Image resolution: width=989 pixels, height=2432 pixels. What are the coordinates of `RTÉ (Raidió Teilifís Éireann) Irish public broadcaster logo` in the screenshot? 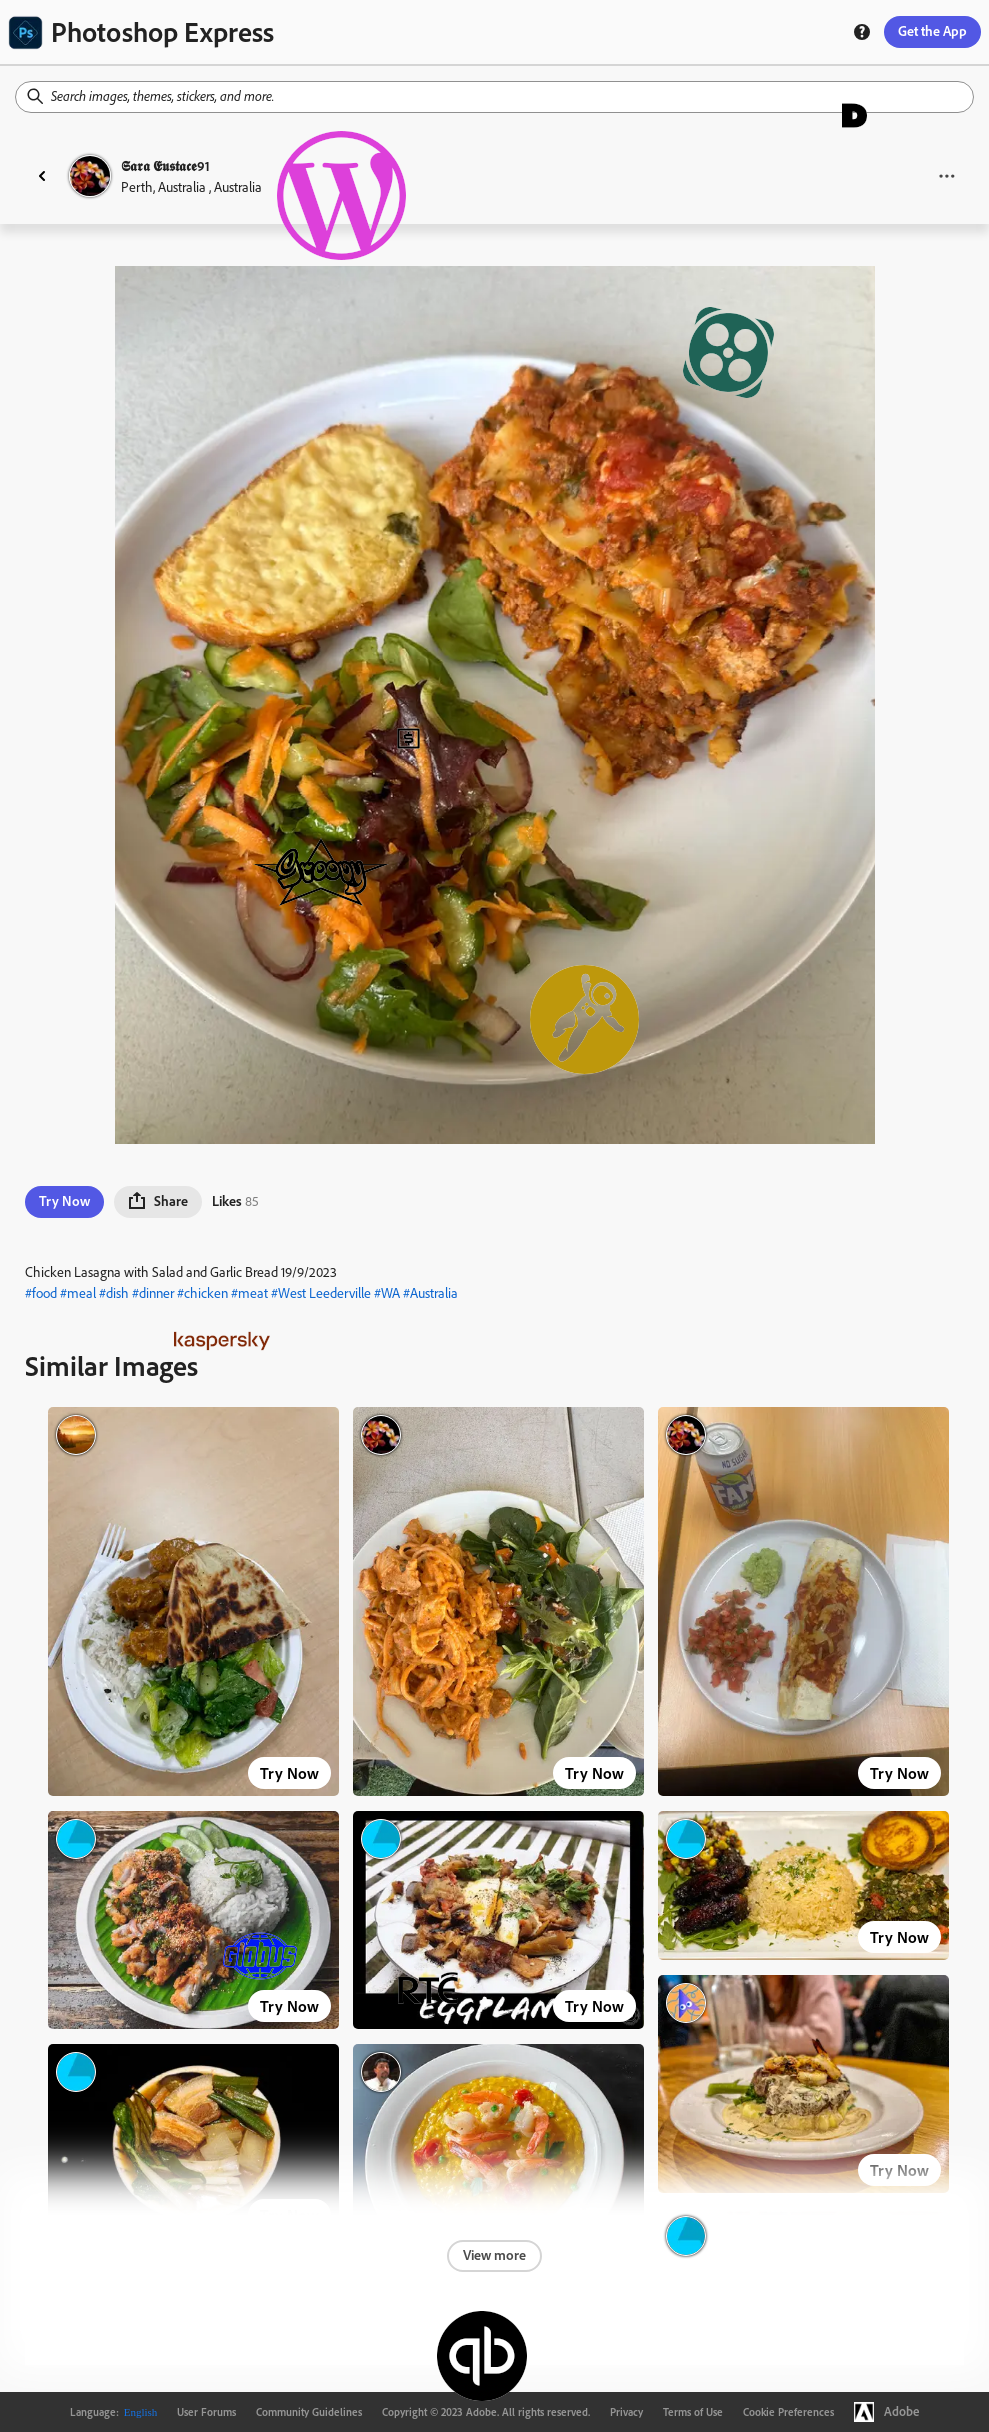 It's located at (428, 1988).